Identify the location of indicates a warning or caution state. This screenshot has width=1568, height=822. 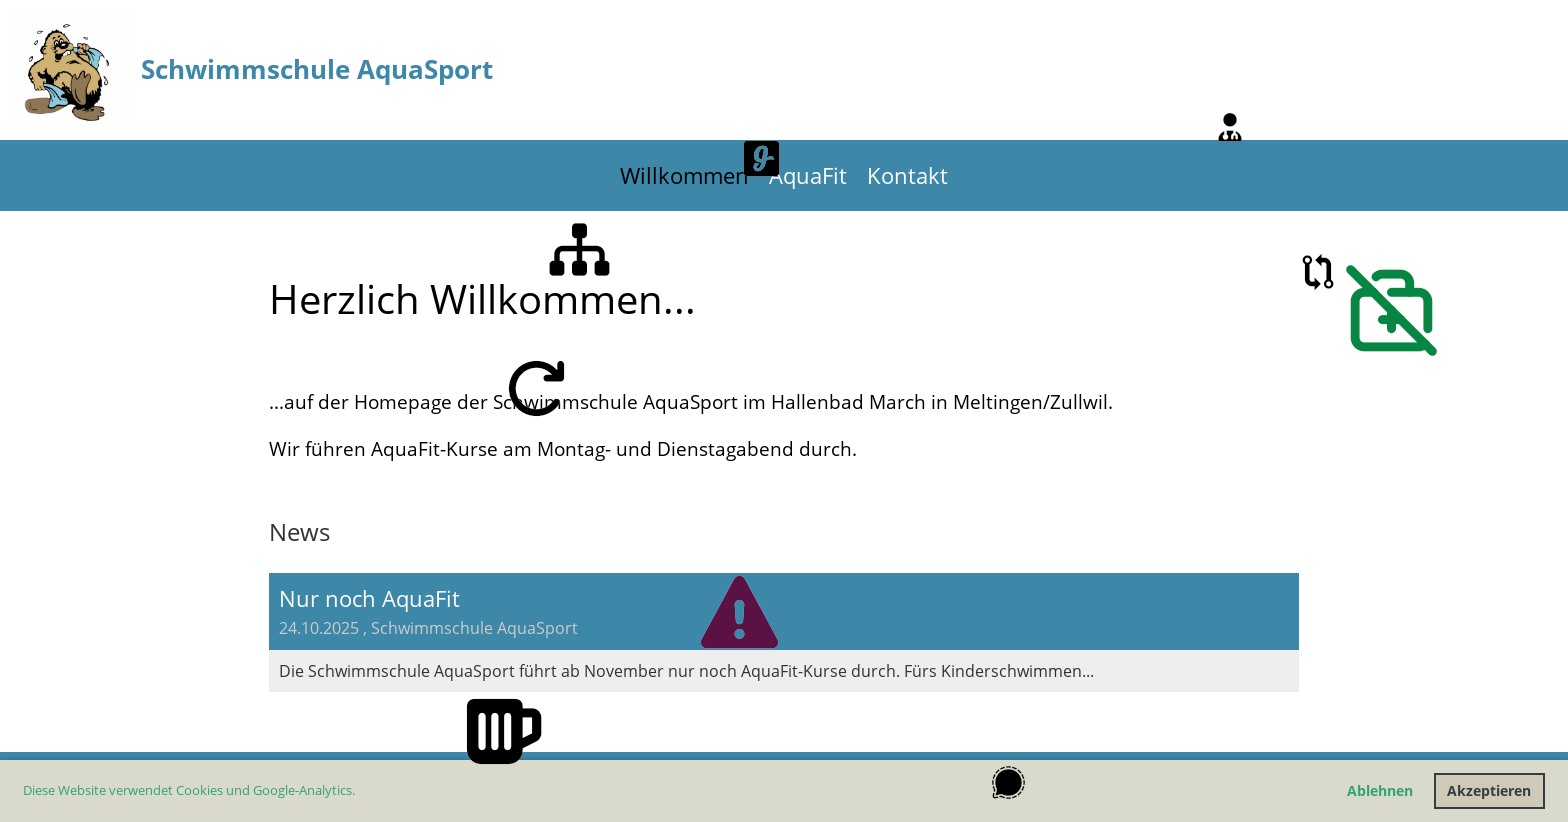
(739, 614).